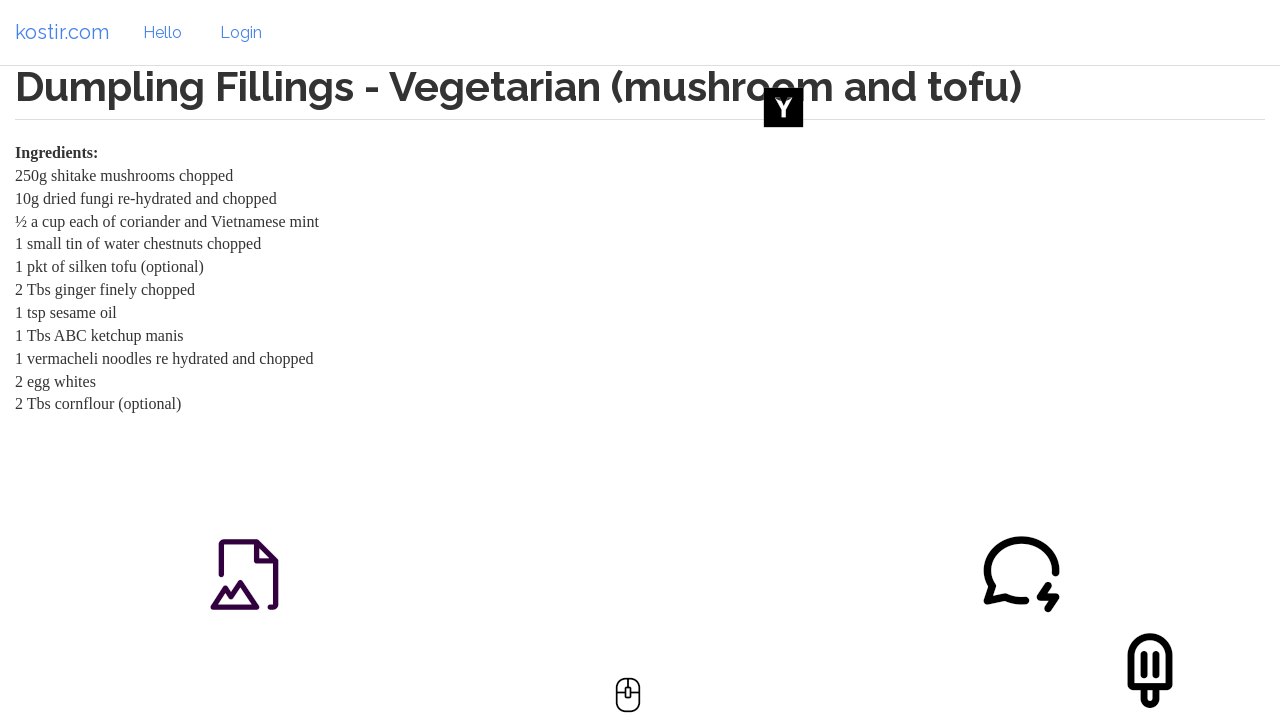 The width and height of the screenshot is (1280, 720). What do you see at coordinates (628, 695) in the screenshot?
I see `middle mouse button click action` at bounding box center [628, 695].